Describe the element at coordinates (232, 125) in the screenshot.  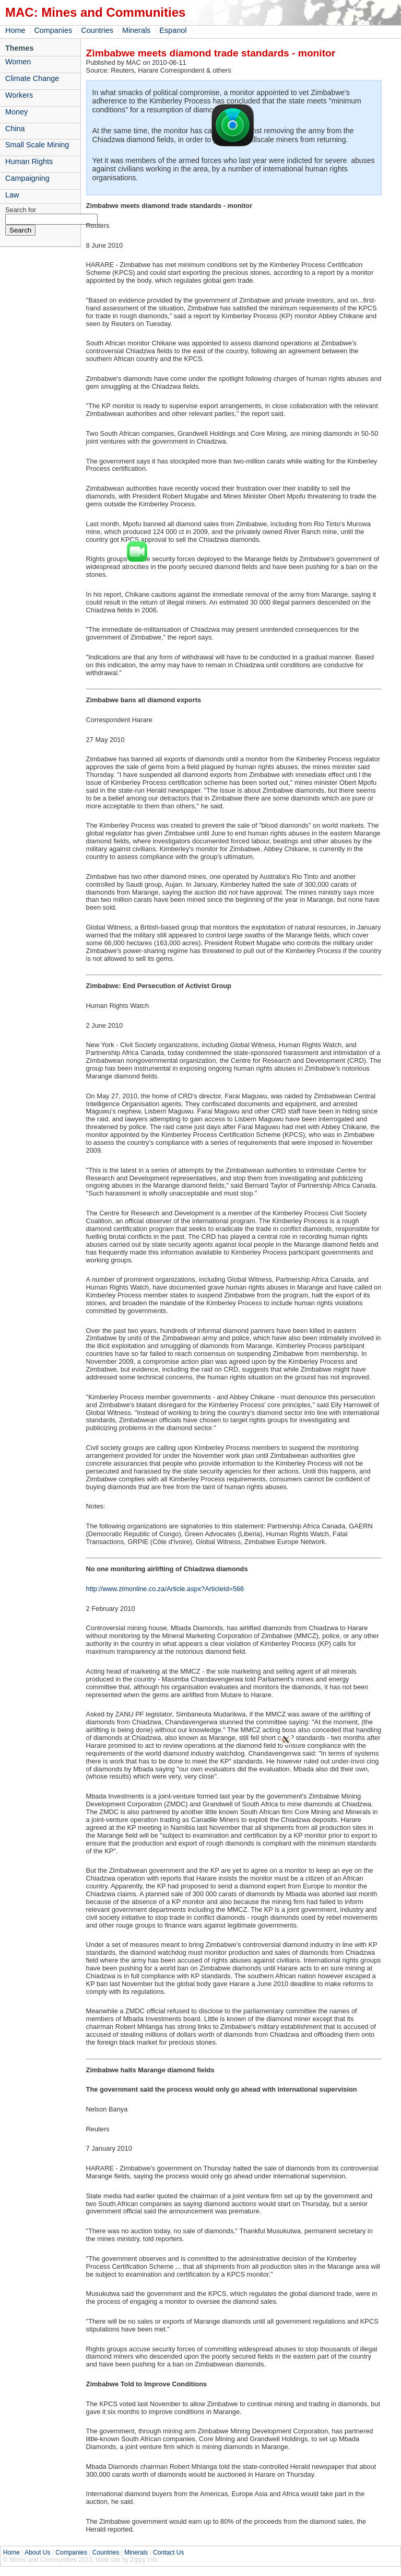
I see `open find my app to locate devices` at that location.